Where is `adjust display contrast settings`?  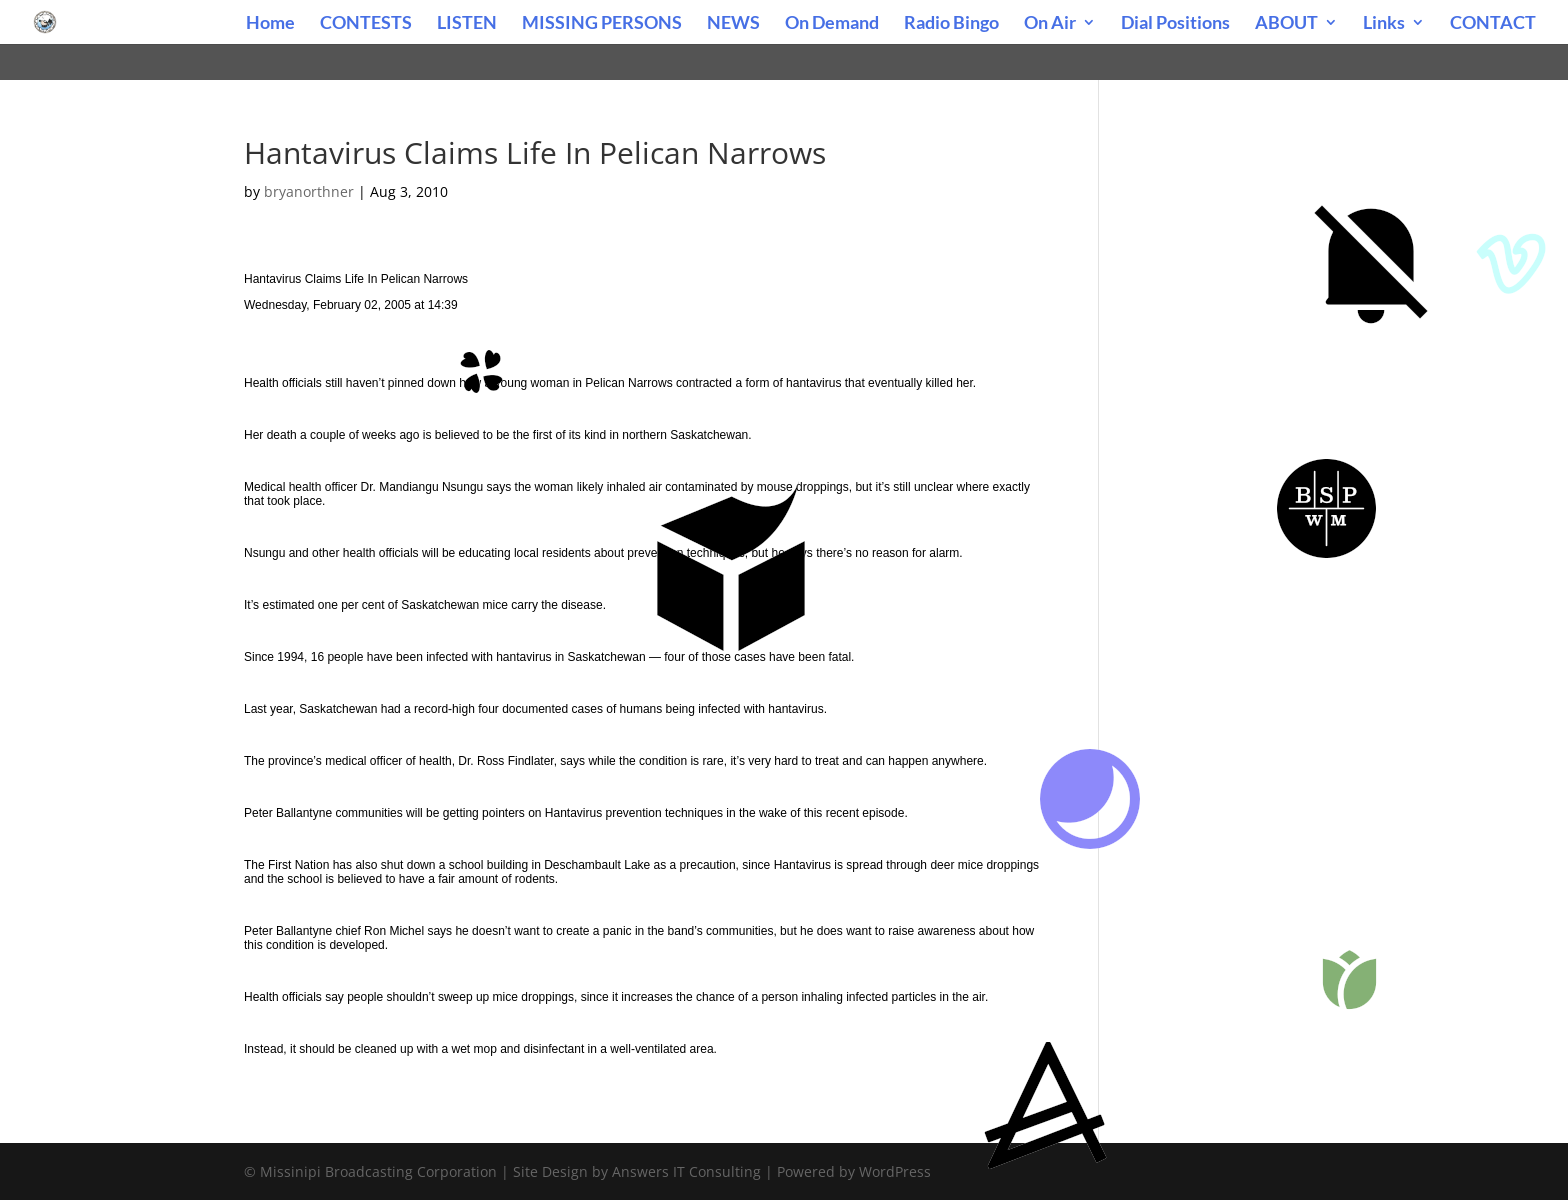 adjust display contrast settings is located at coordinates (1090, 799).